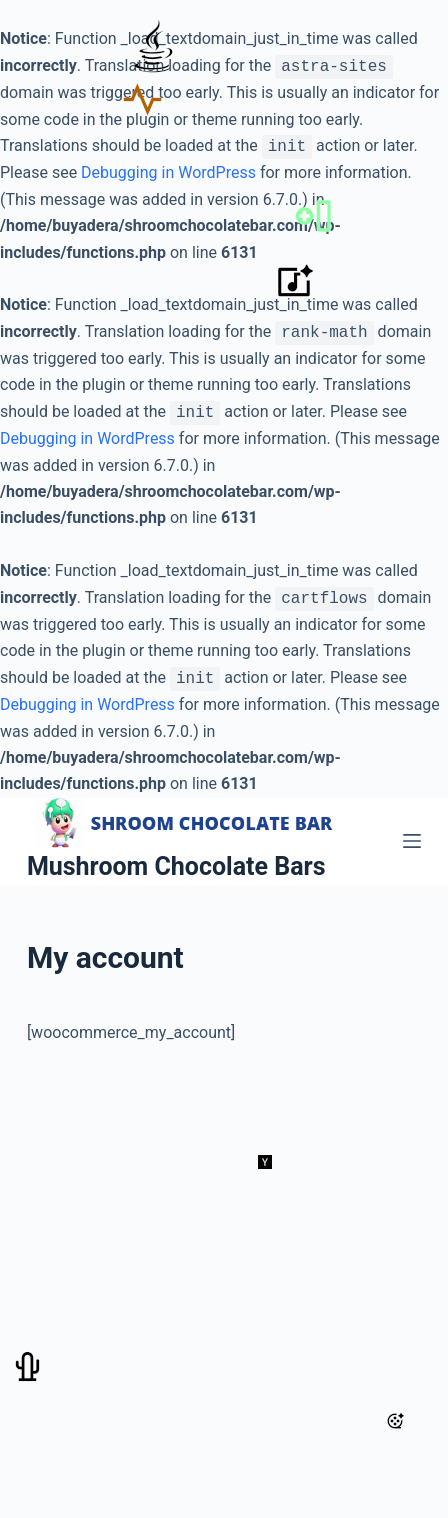 The width and height of the screenshot is (448, 1518). What do you see at coordinates (142, 99) in the screenshot?
I see `view health or heart rate data` at bounding box center [142, 99].